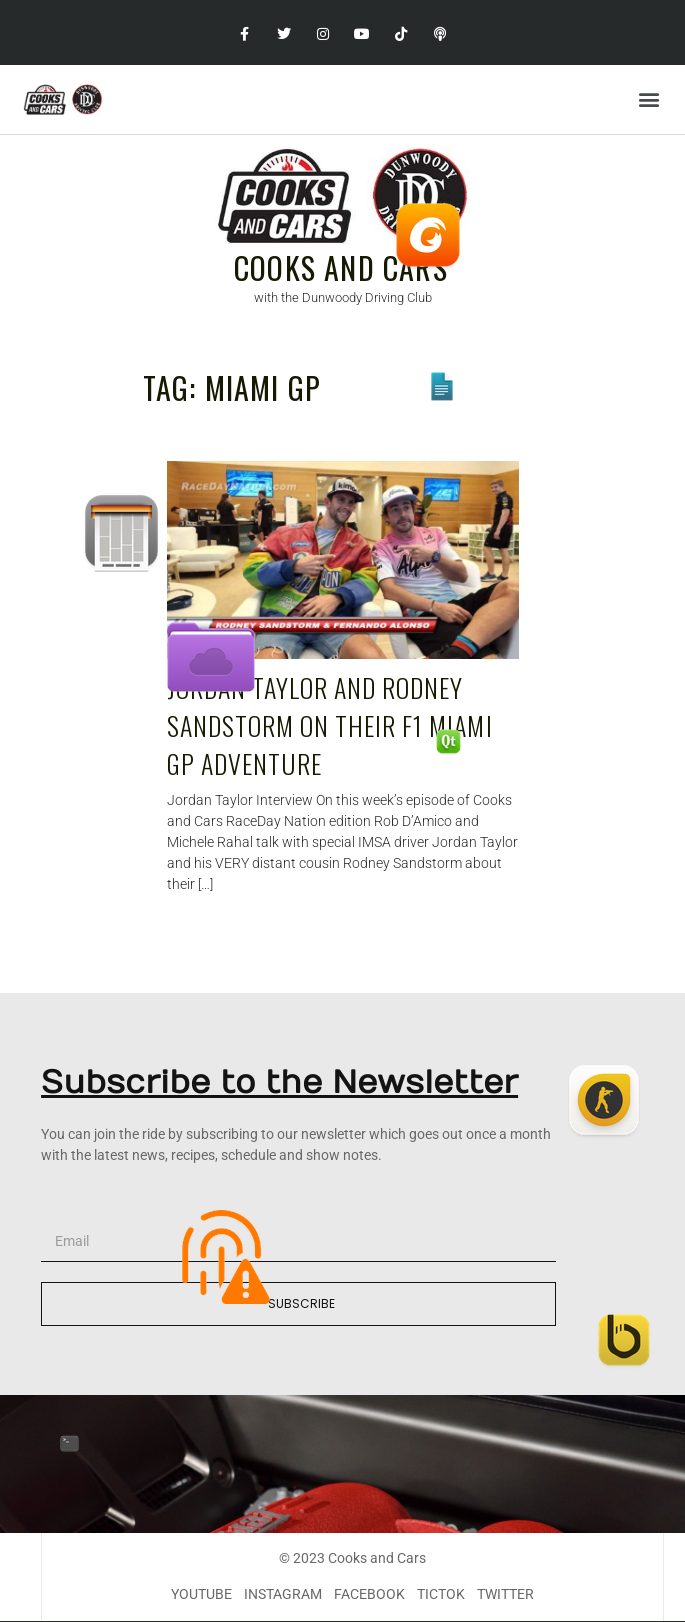  What do you see at coordinates (226, 1257) in the screenshot?
I see `fingerprint authentication error or failure` at bounding box center [226, 1257].